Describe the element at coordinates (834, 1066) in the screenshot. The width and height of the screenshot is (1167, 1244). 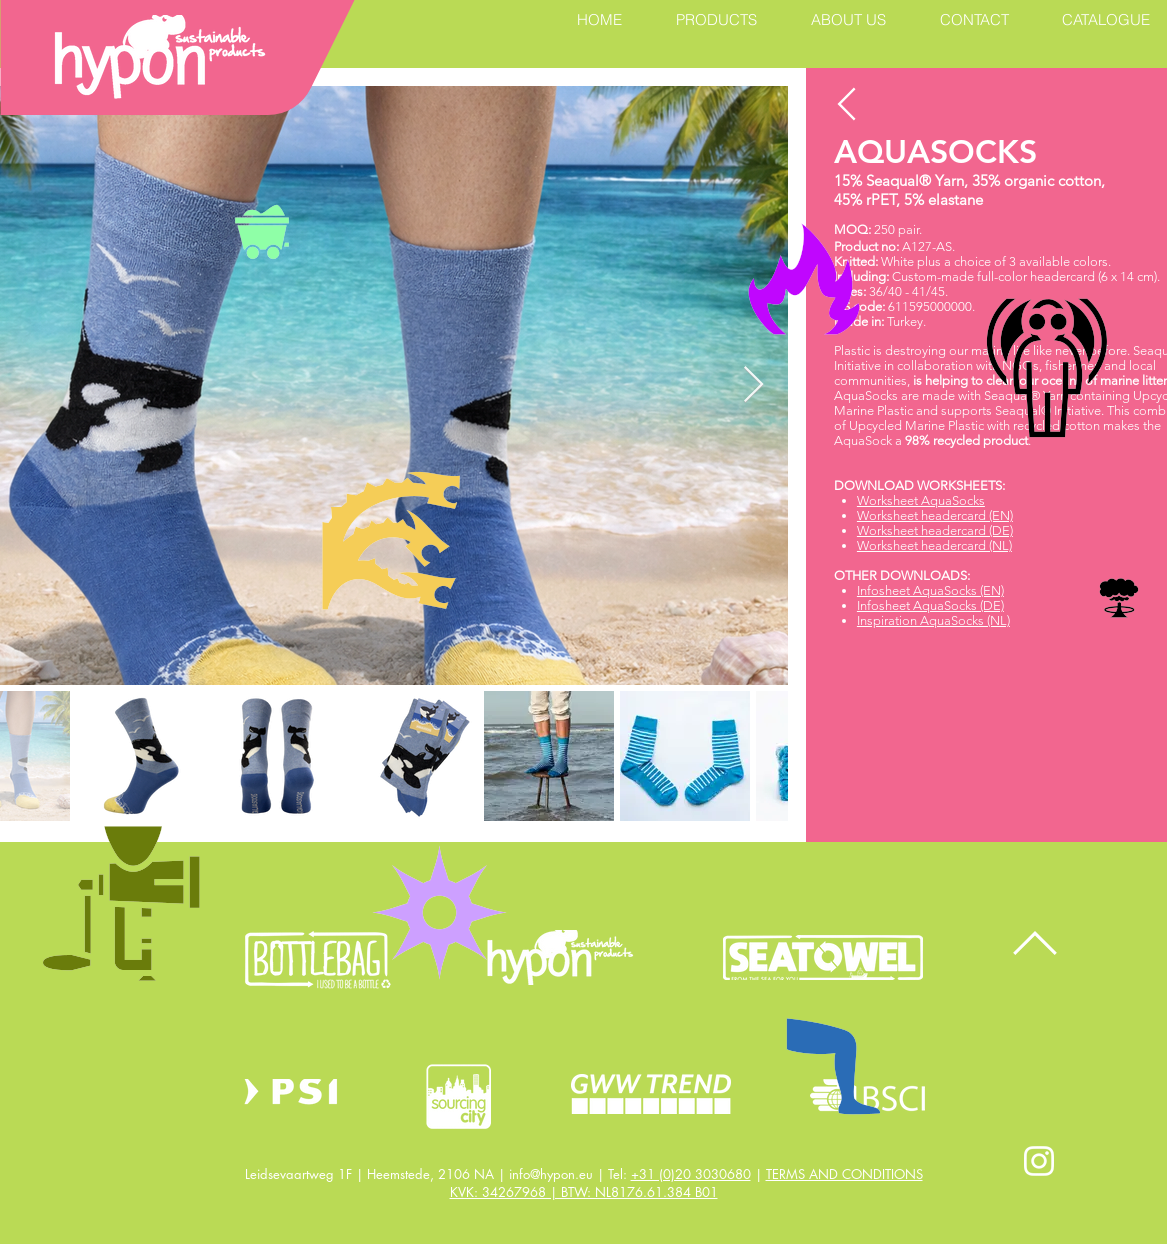
I see `select leg in body part anatomy diagram` at that location.